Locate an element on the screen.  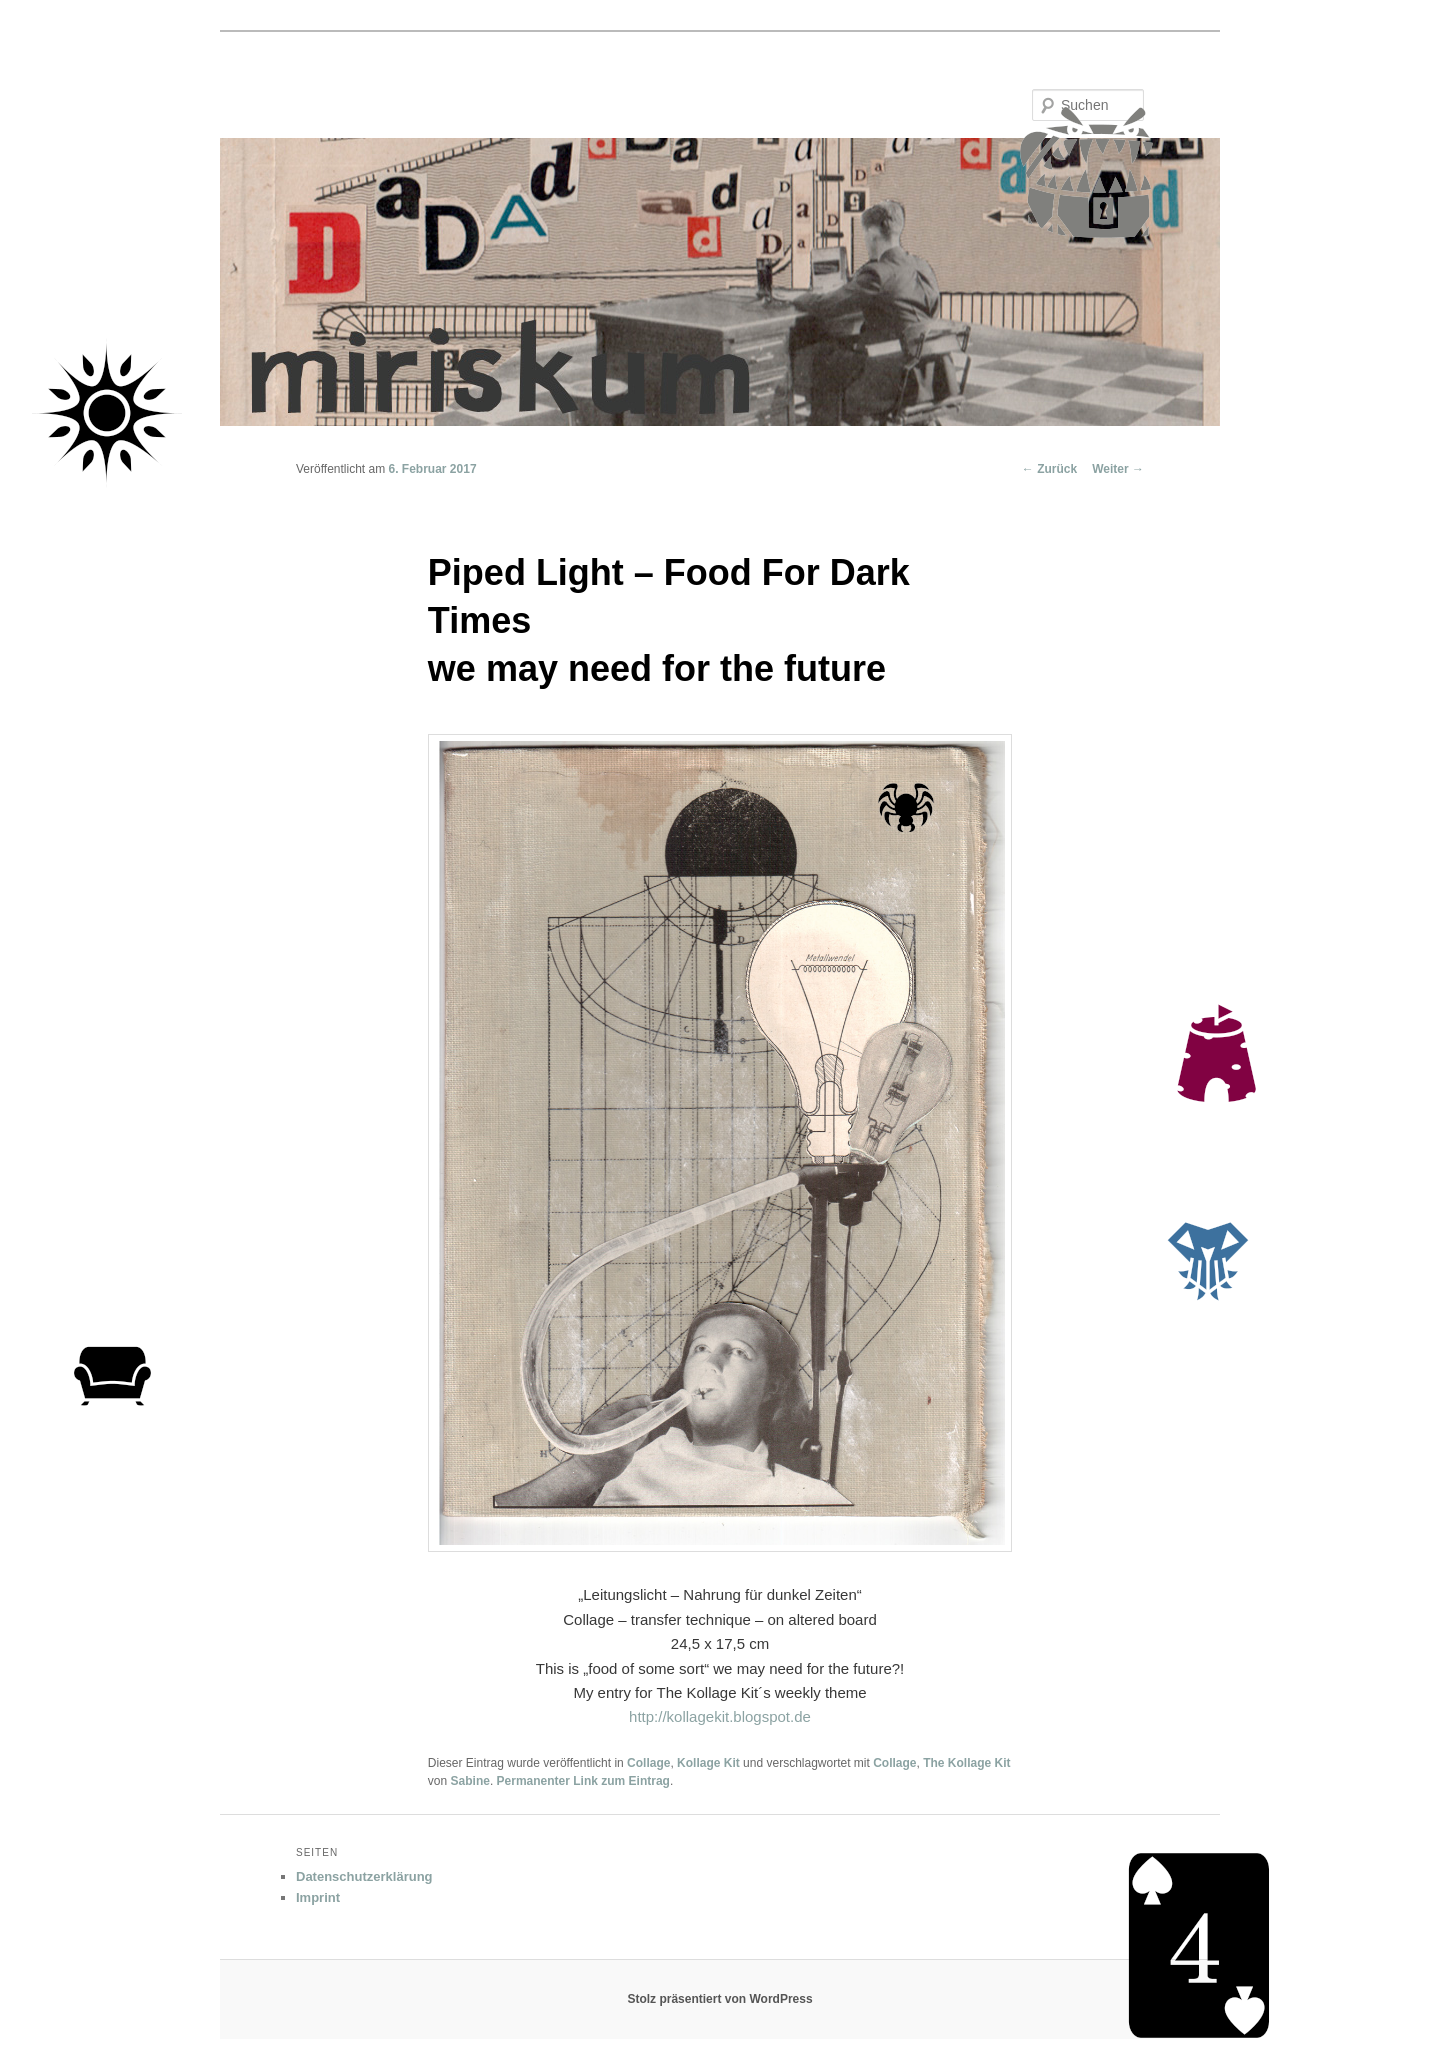
browse furniture or home decor items is located at coordinates (112, 1376).